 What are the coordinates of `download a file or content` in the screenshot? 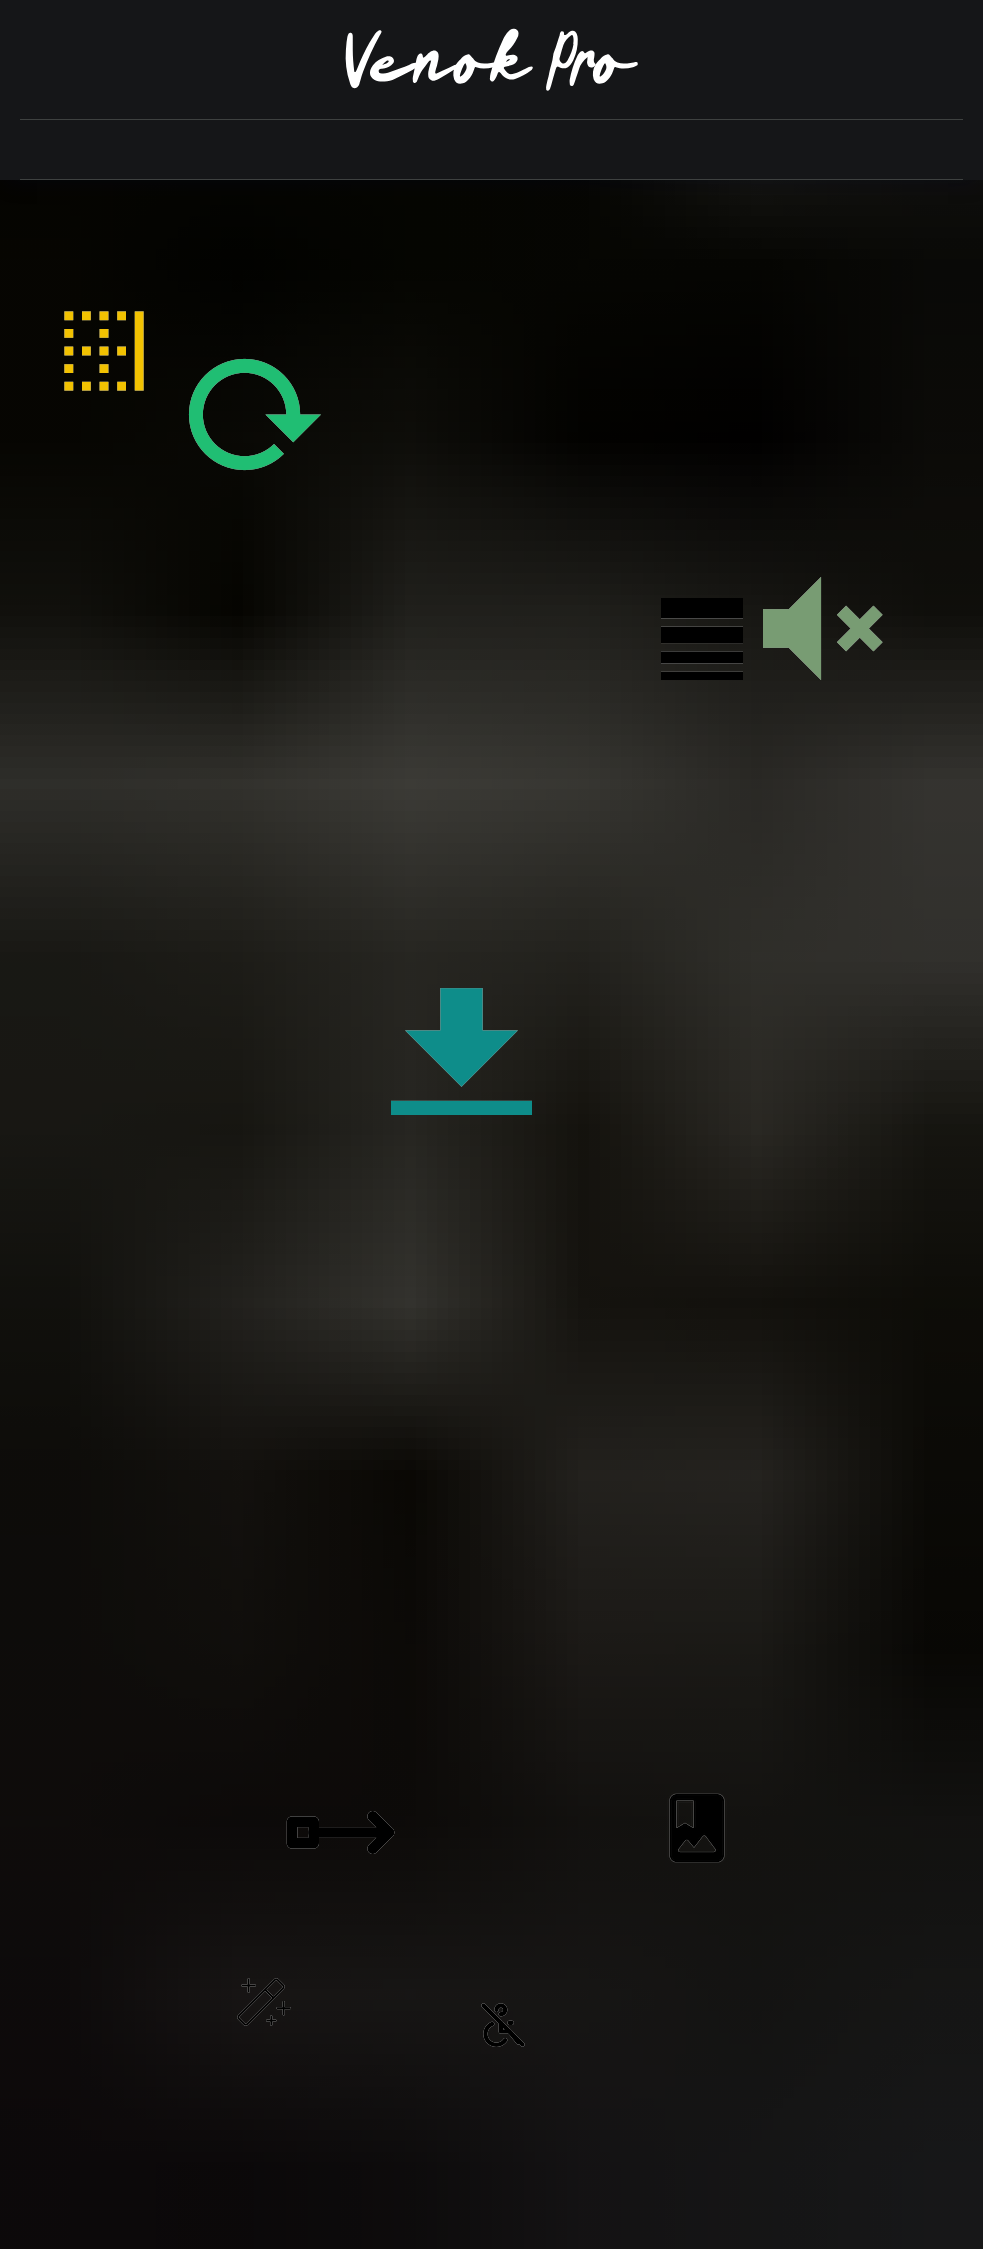 It's located at (461, 1044).